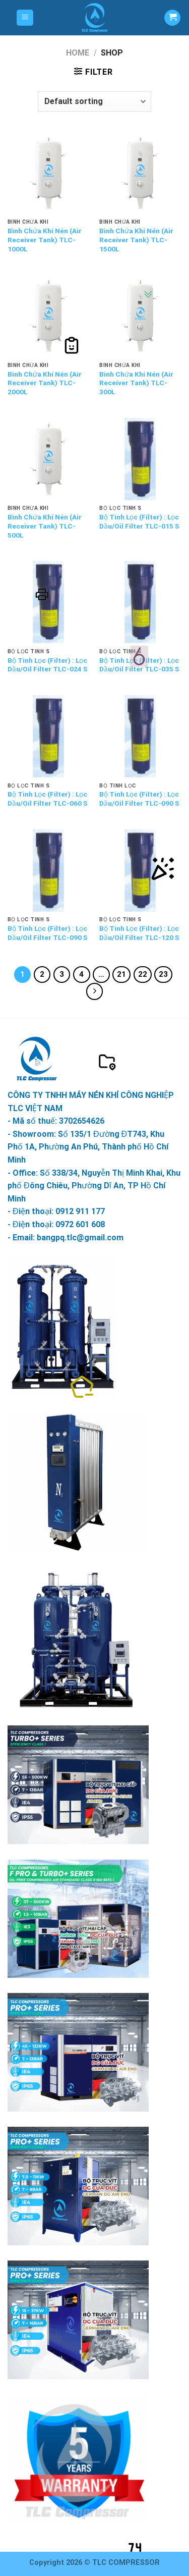  I want to click on view feedback or satisfaction survey, so click(72, 345).